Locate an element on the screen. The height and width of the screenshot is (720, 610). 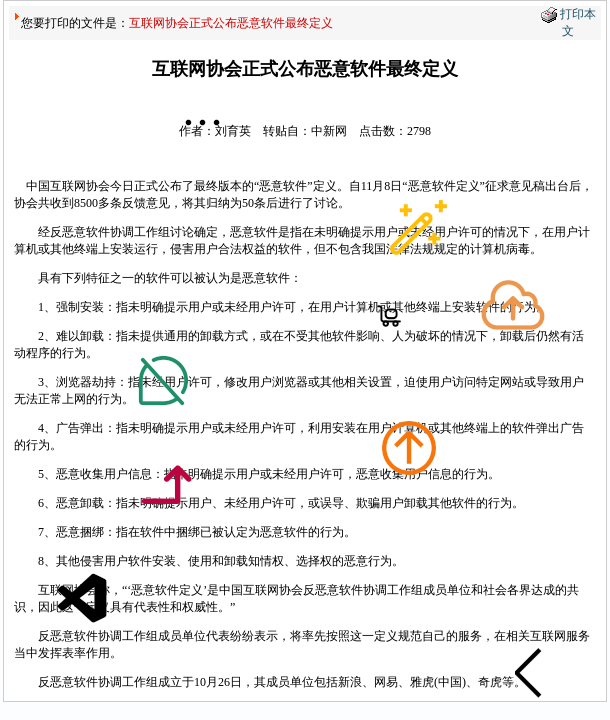
upload file to cloud storage is located at coordinates (513, 305).